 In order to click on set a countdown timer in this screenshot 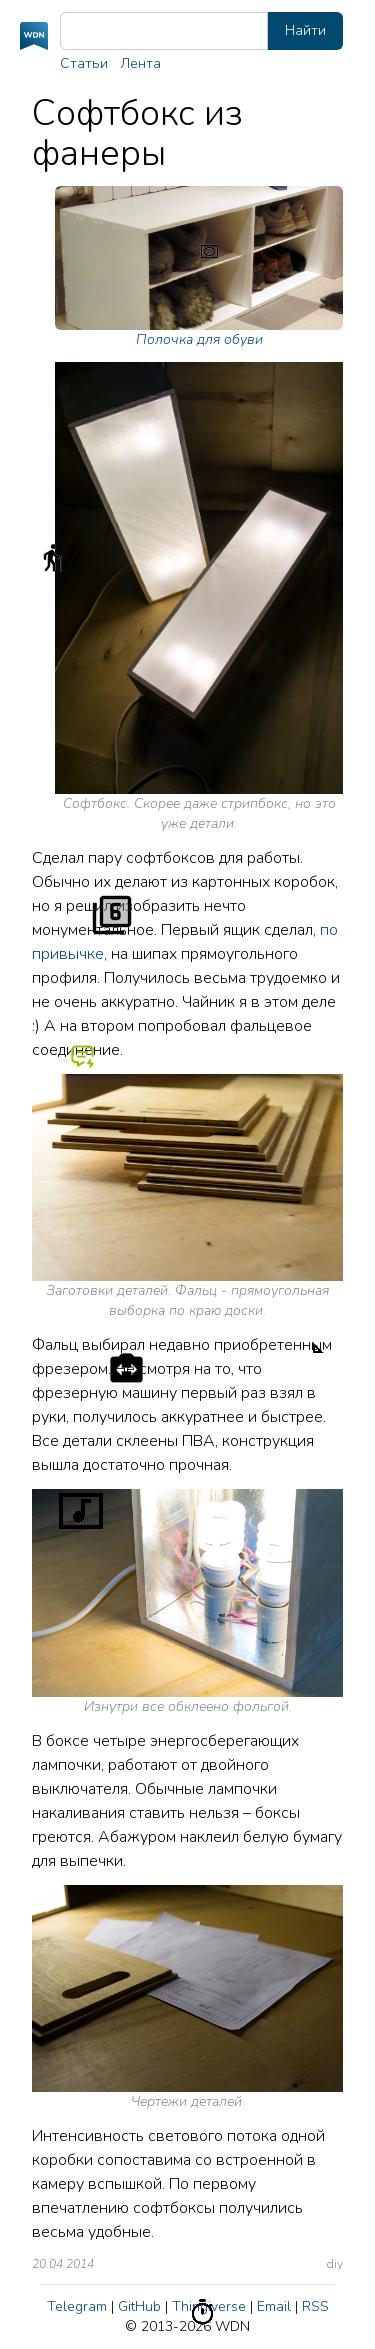, I will do `click(202, 2312)`.